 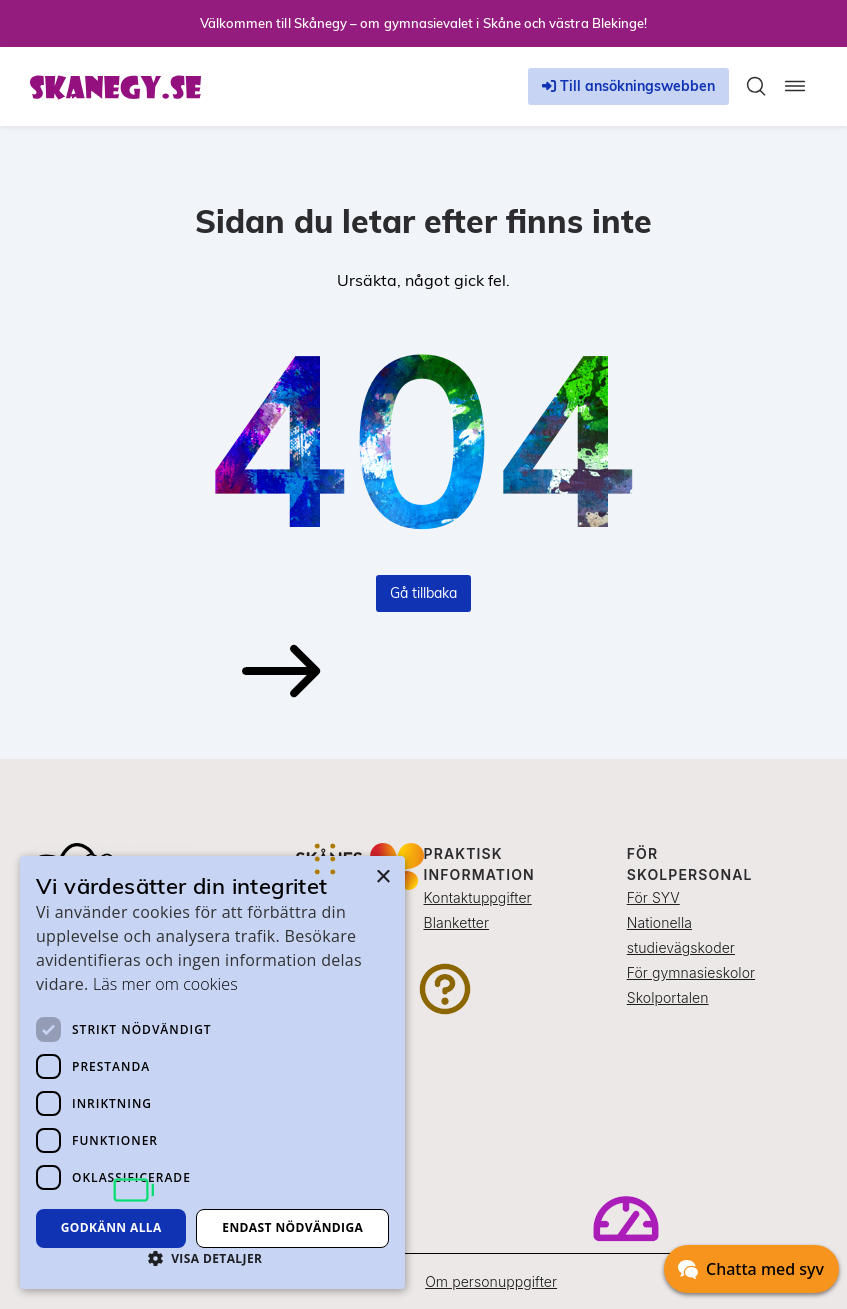 I want to click on indicates battery is completely drained, so click(x=133, y=1190).